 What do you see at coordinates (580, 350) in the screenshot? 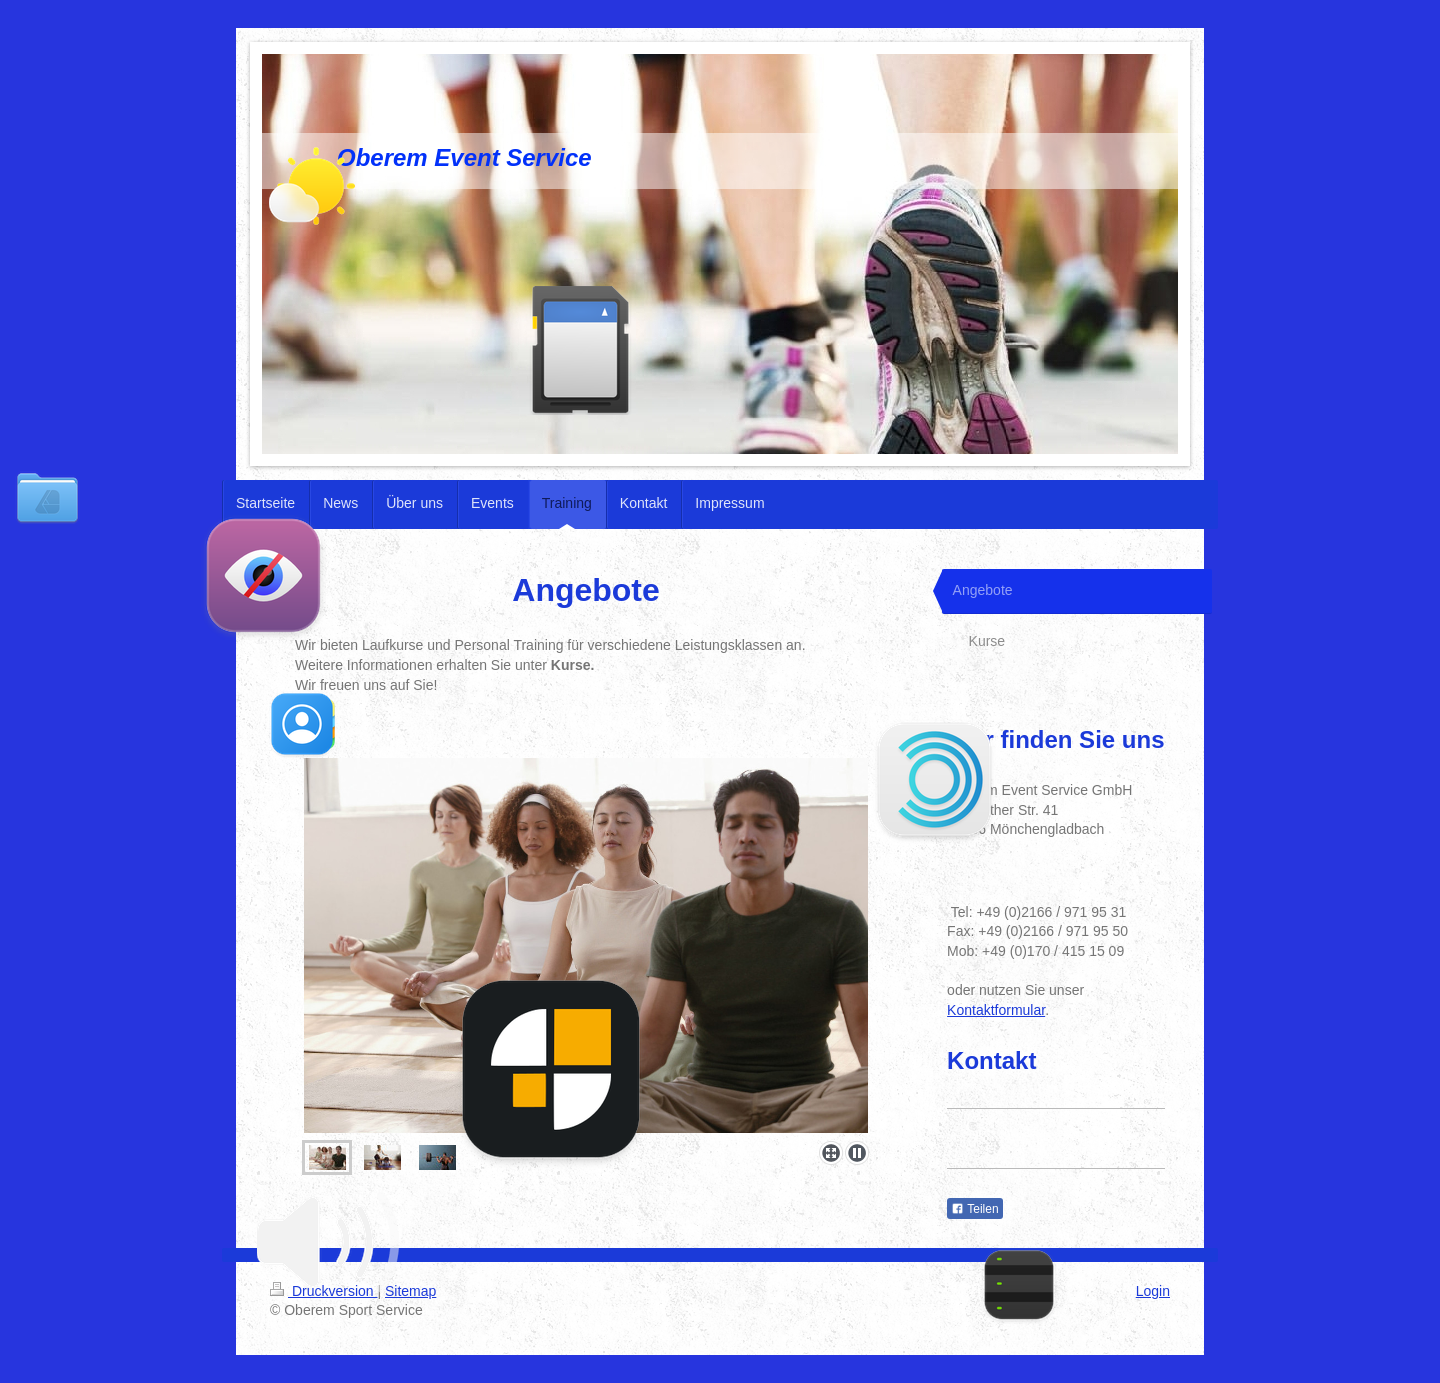
I see `access SD card or memory card storage` at bounding box center [580, 350].